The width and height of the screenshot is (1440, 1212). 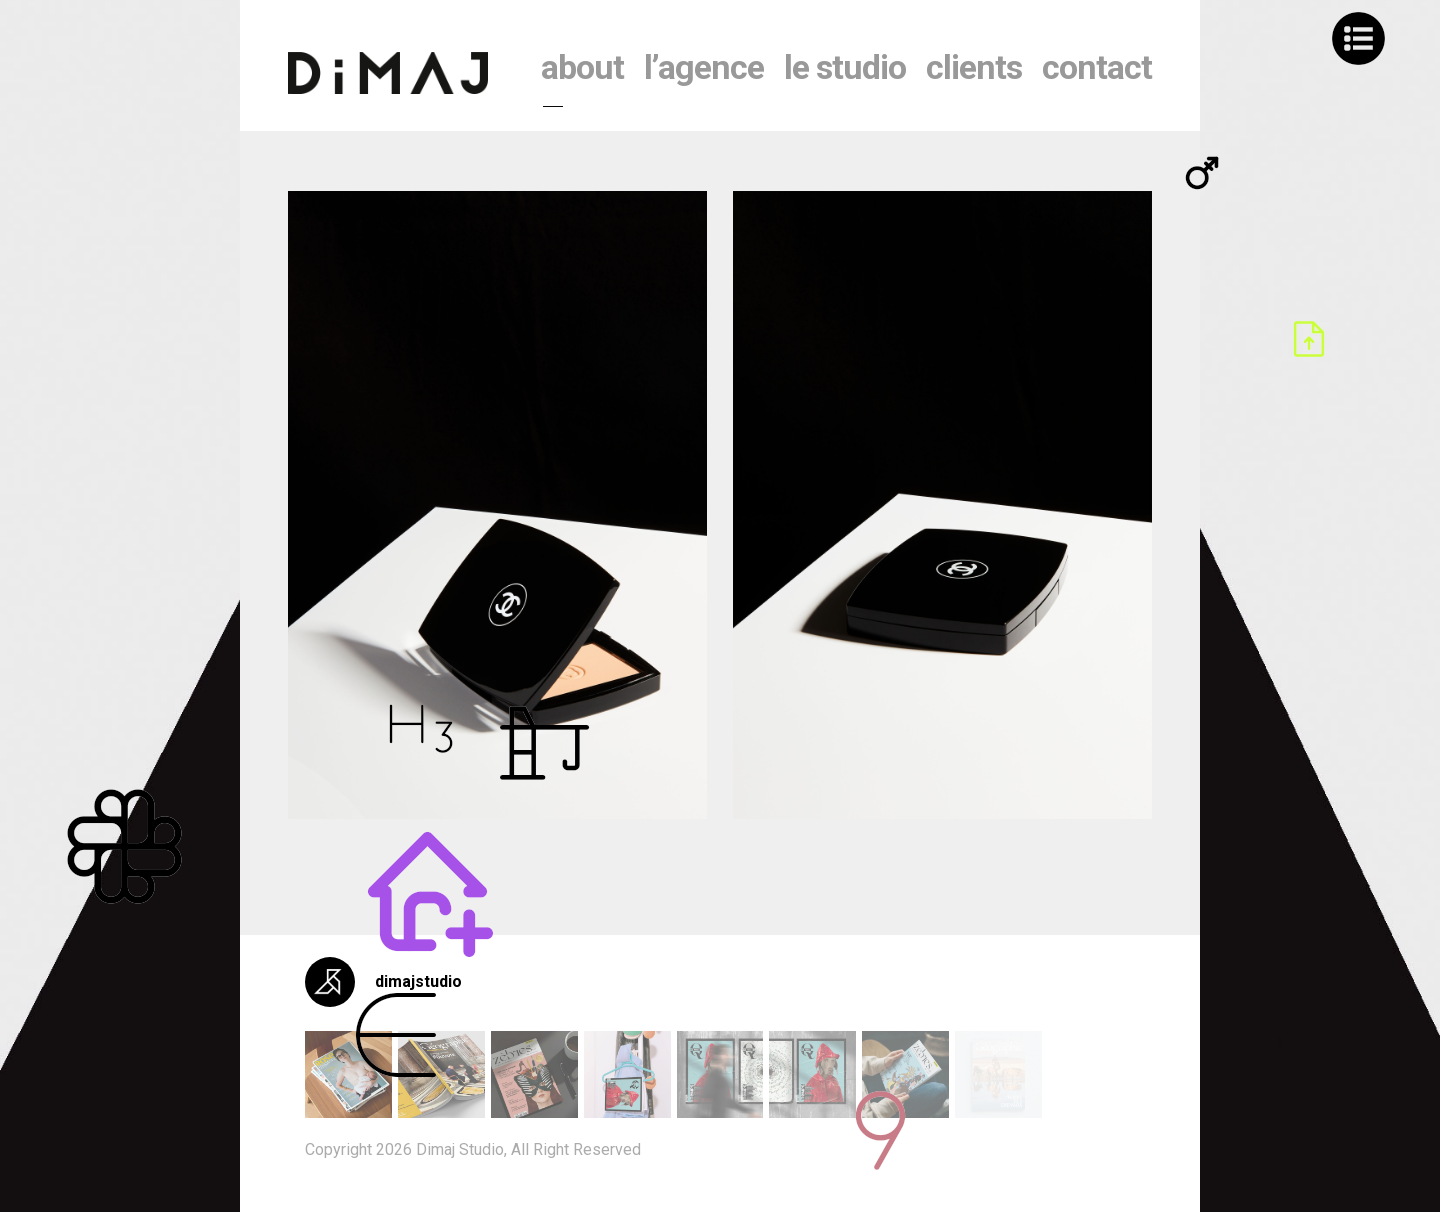 What do you see at coordinates (417, 727) in the screenshot?
I see `format text as heading level 3` at bounding box center [417, 727].